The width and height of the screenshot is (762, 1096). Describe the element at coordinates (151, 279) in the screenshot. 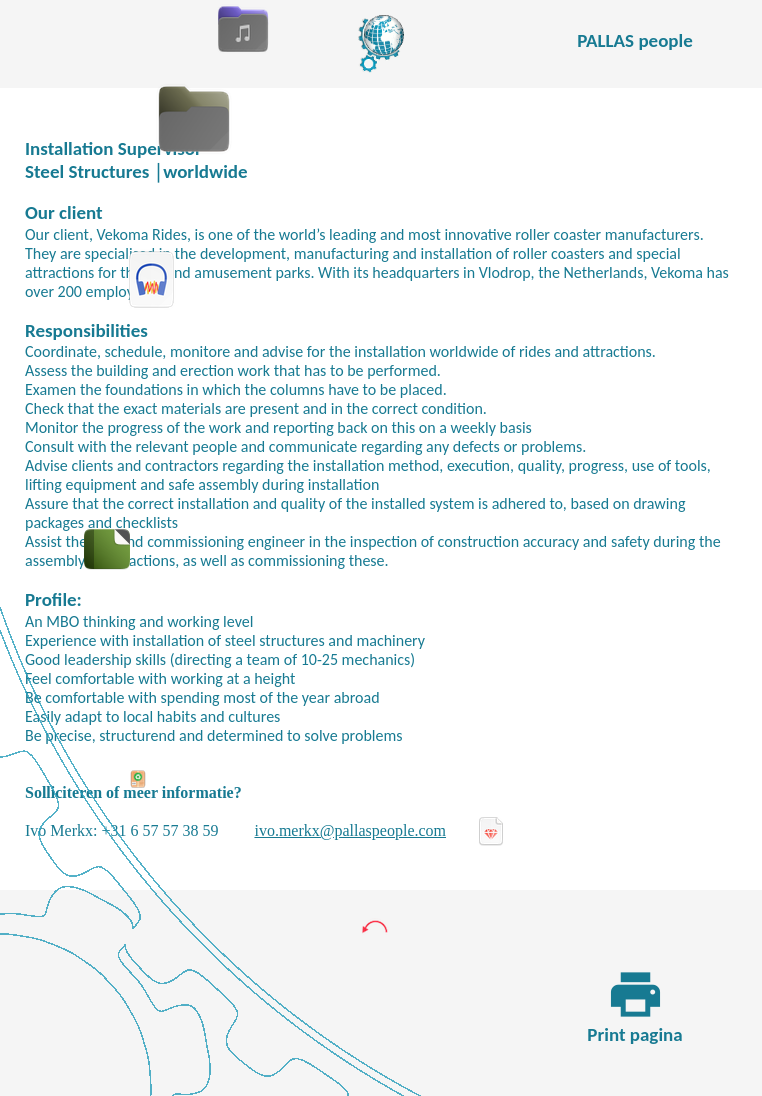

I see `an audacity audio project file` at that location.